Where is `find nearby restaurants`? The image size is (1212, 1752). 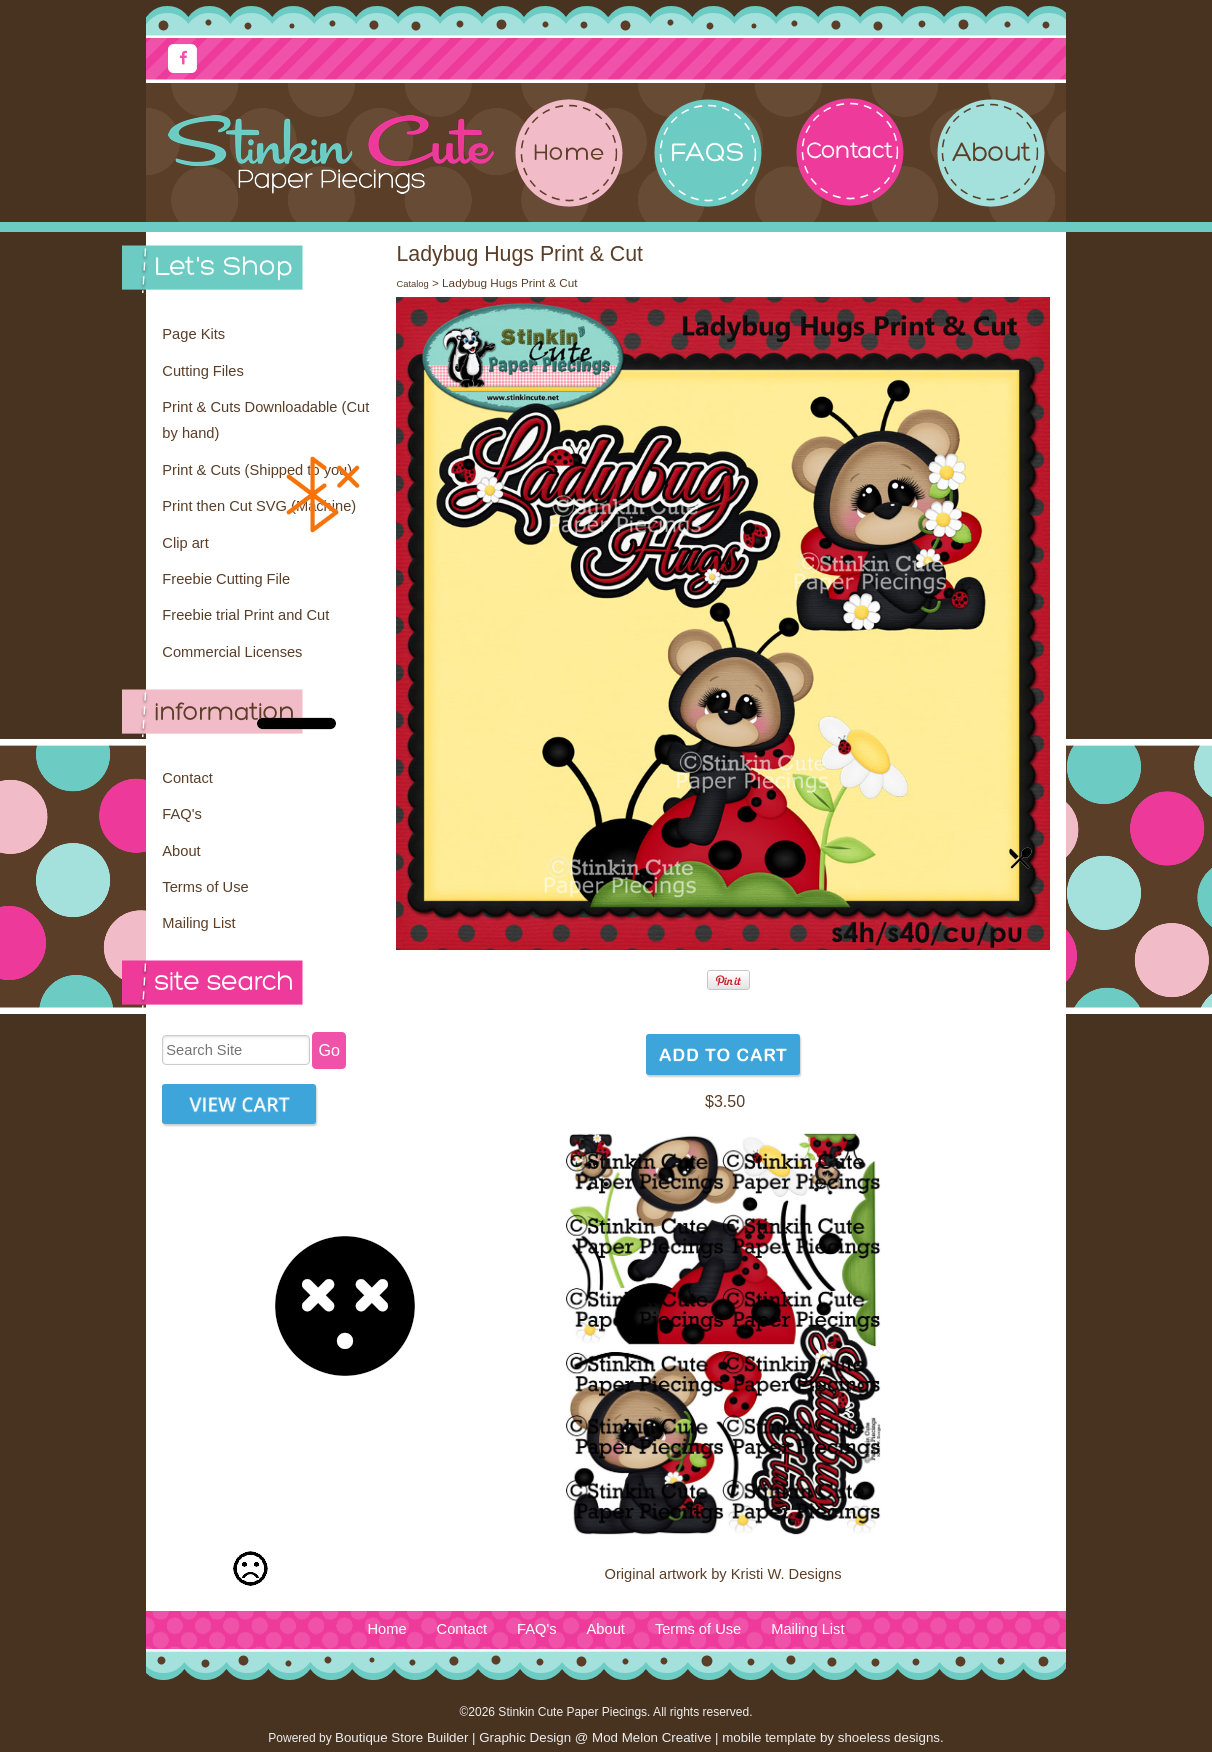 find nearby restaurants is located at coordinates (1020, 858).